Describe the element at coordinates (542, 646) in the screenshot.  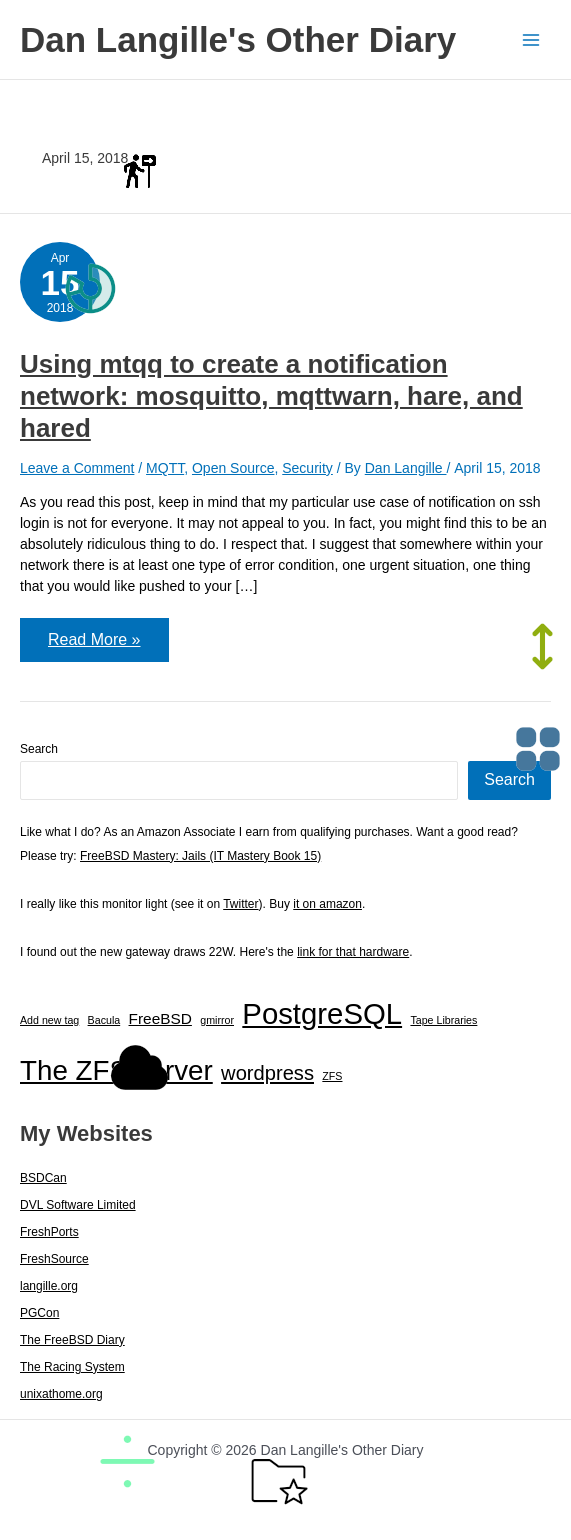
I see `adjust vertical position or order` at that location.